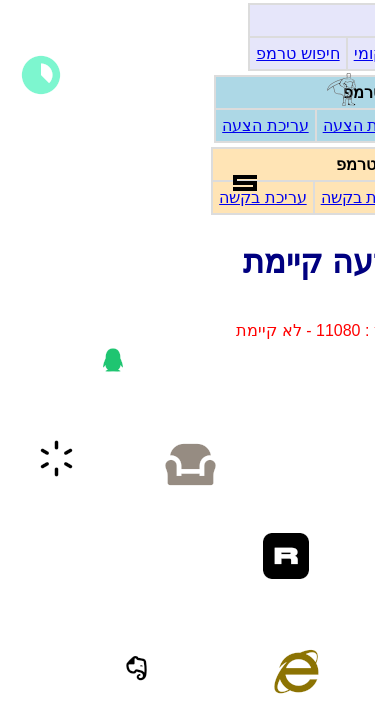  Describe the element at coordinates (190, 464) in the screenshot. I see `browse furniture or home decor items` at that location.